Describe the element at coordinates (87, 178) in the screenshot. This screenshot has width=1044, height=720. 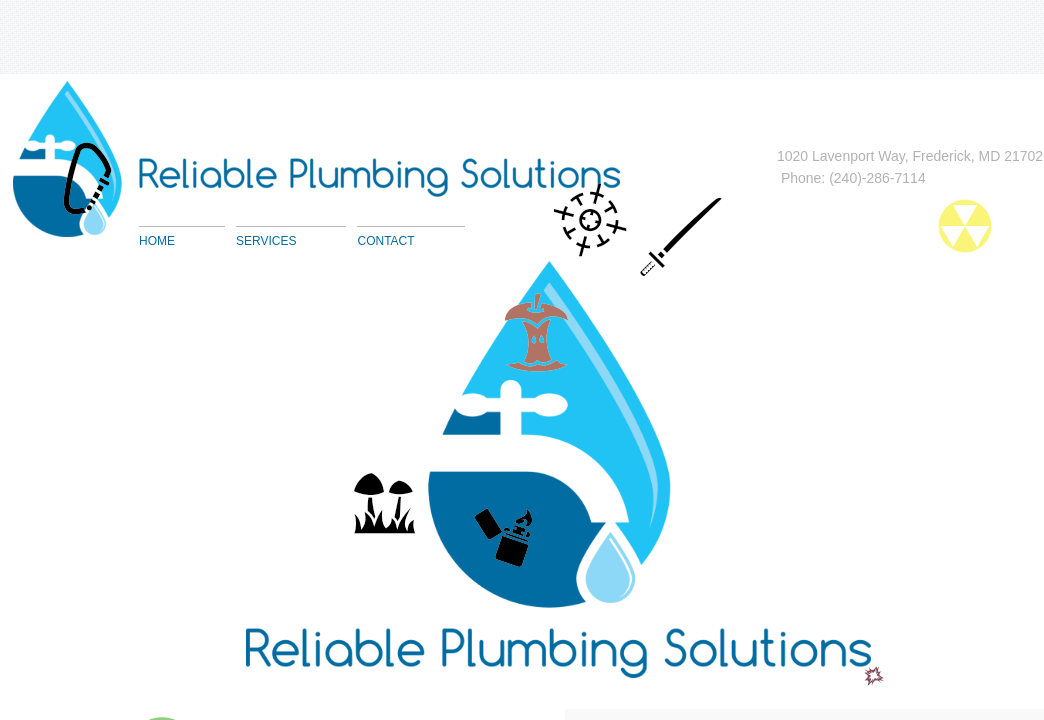
I see `climbing or outdoor gear category` at that location.